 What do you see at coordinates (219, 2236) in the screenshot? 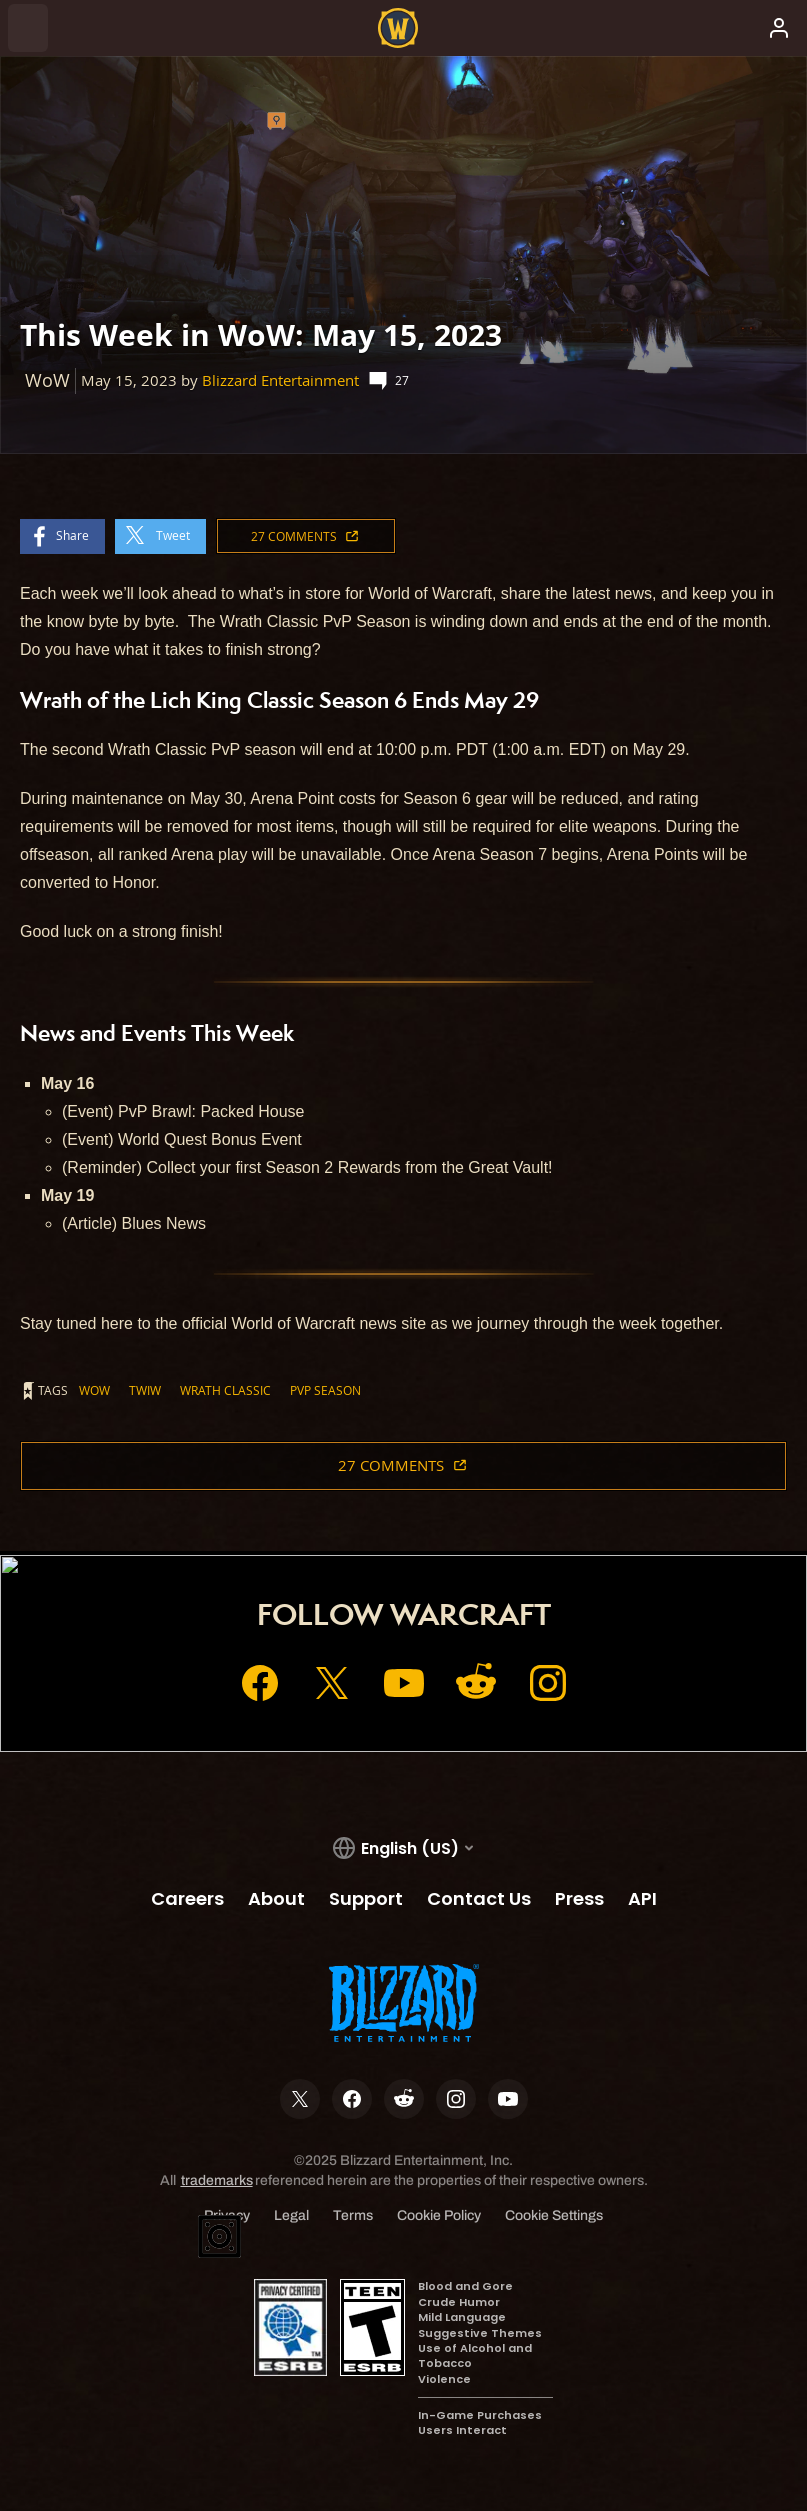
I see `audio speaker or sound output device` at bounding box center [219, 2236].